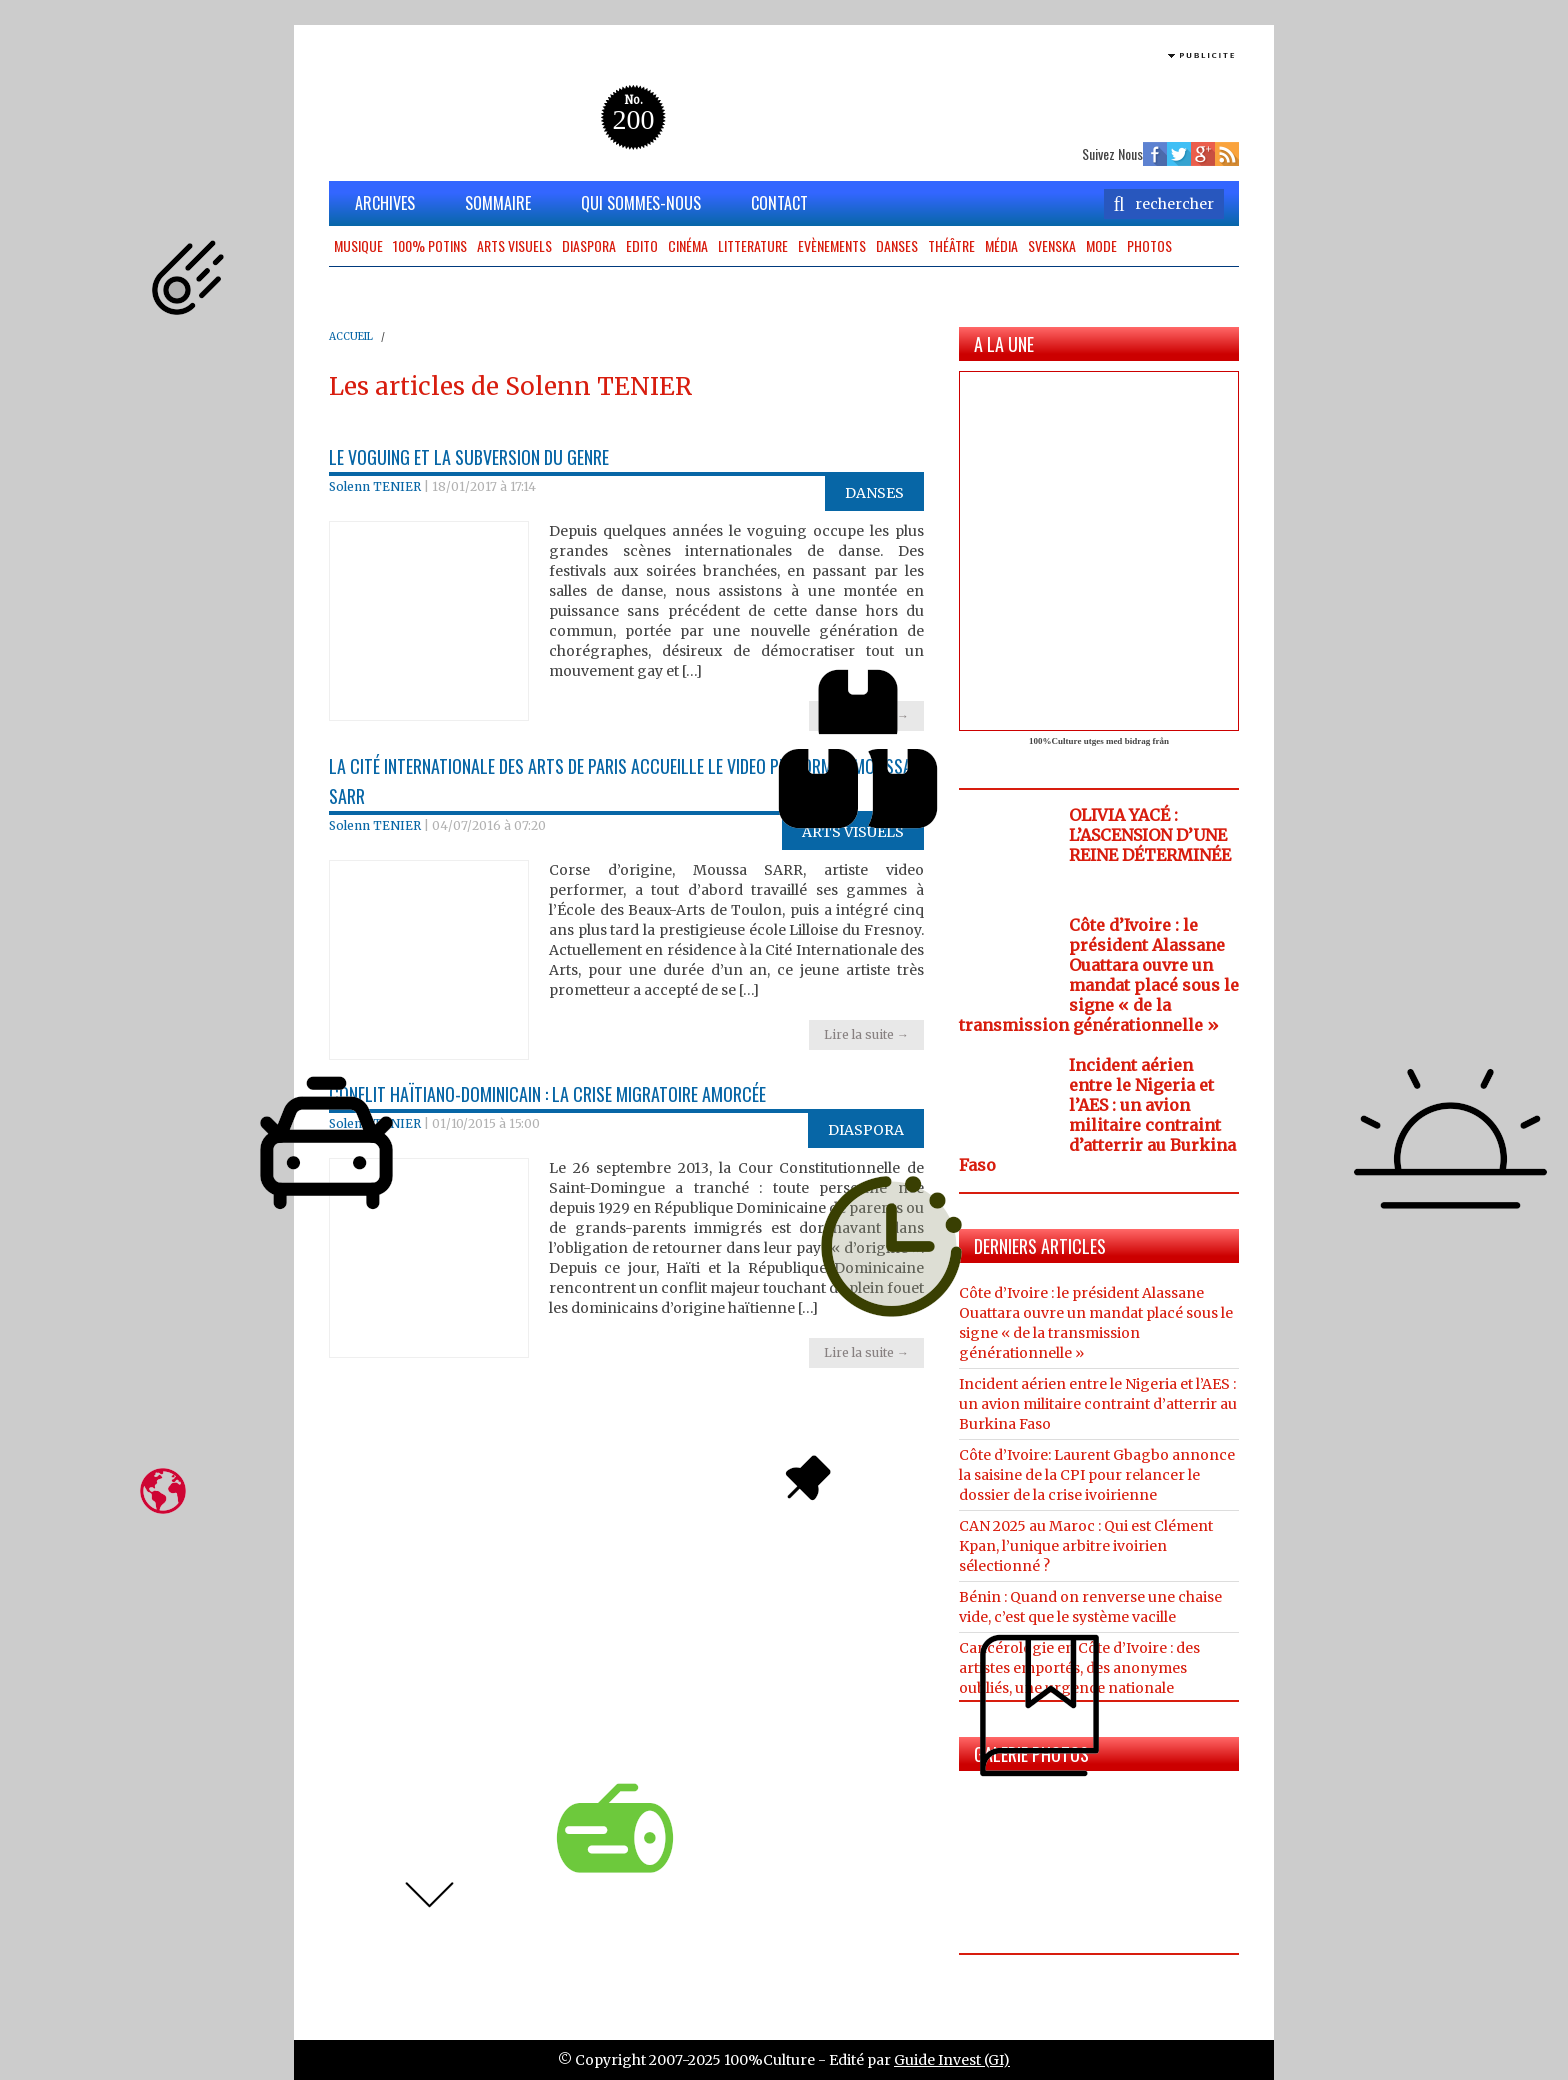 The height and width of the screenshot is (2080, 1568). Describe the element at coordinates (1039, 1705) in the screenshot. I see `access your bookmarked reading list` at that location.